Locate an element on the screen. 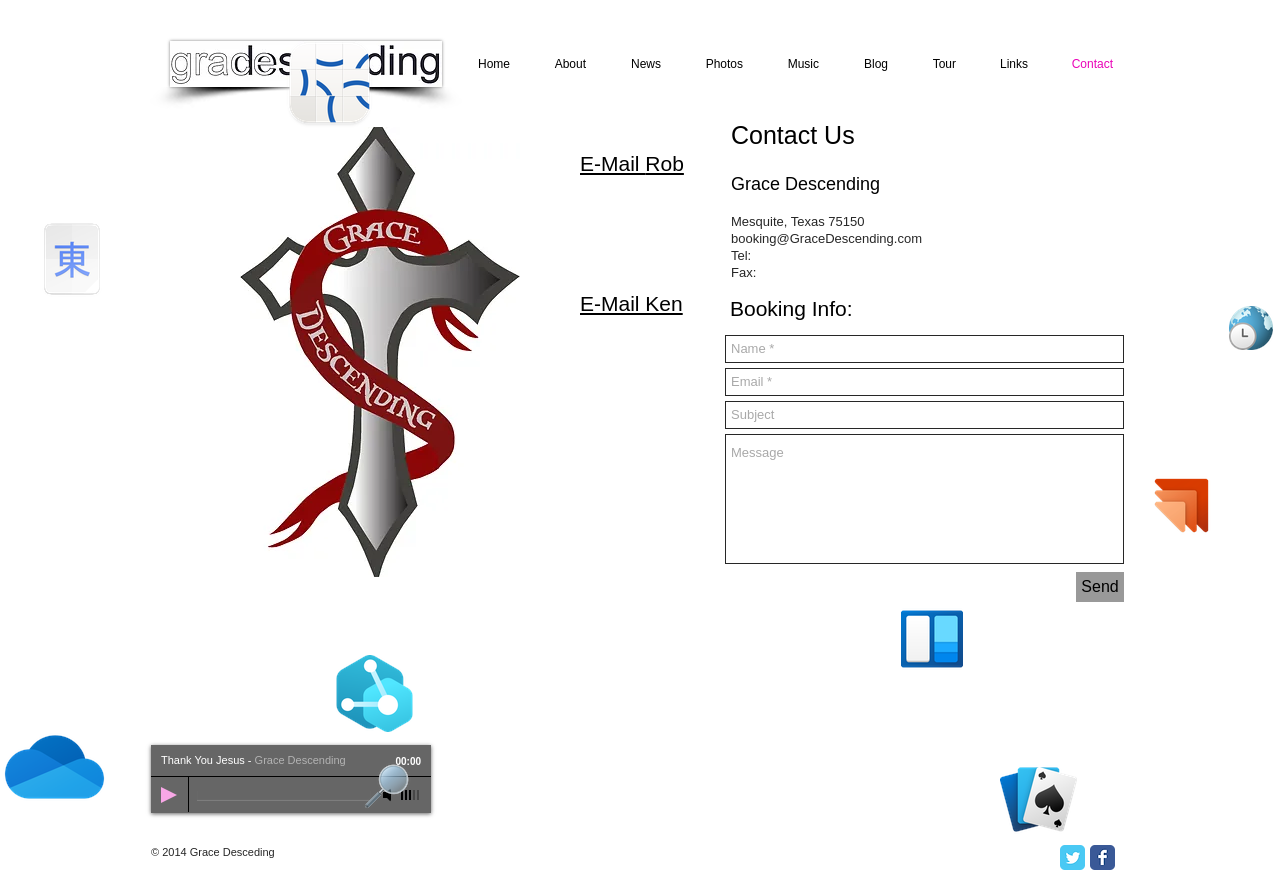 The height and width of the screenshot is (872, 1280). open the solitaire card game app is located at coordinates (1038, 799).